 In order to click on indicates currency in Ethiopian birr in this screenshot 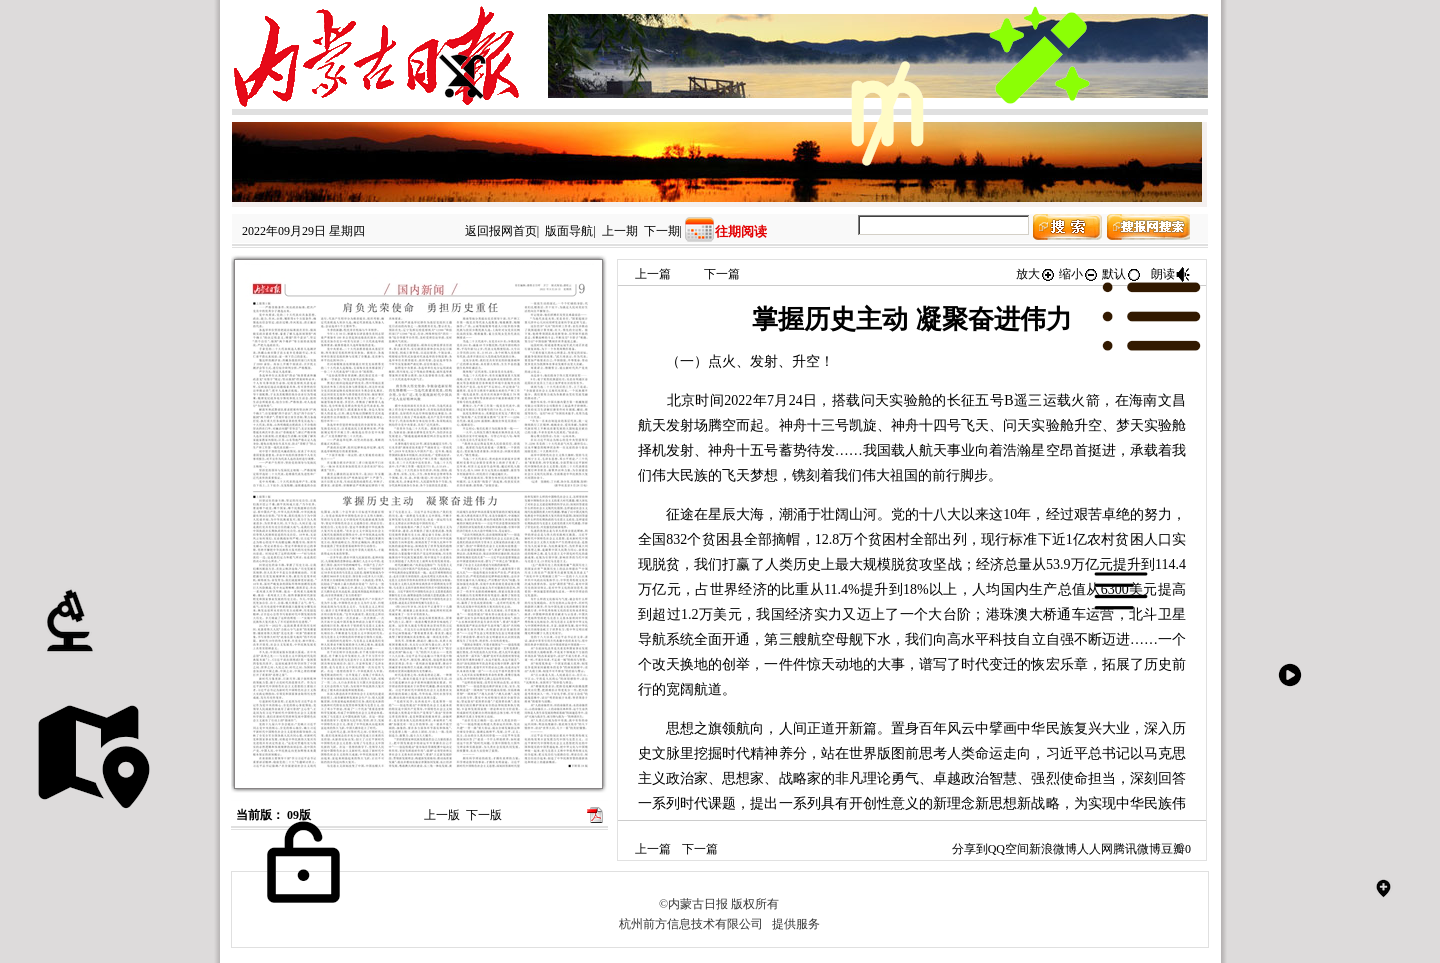, I will do `click(887, 113)`.